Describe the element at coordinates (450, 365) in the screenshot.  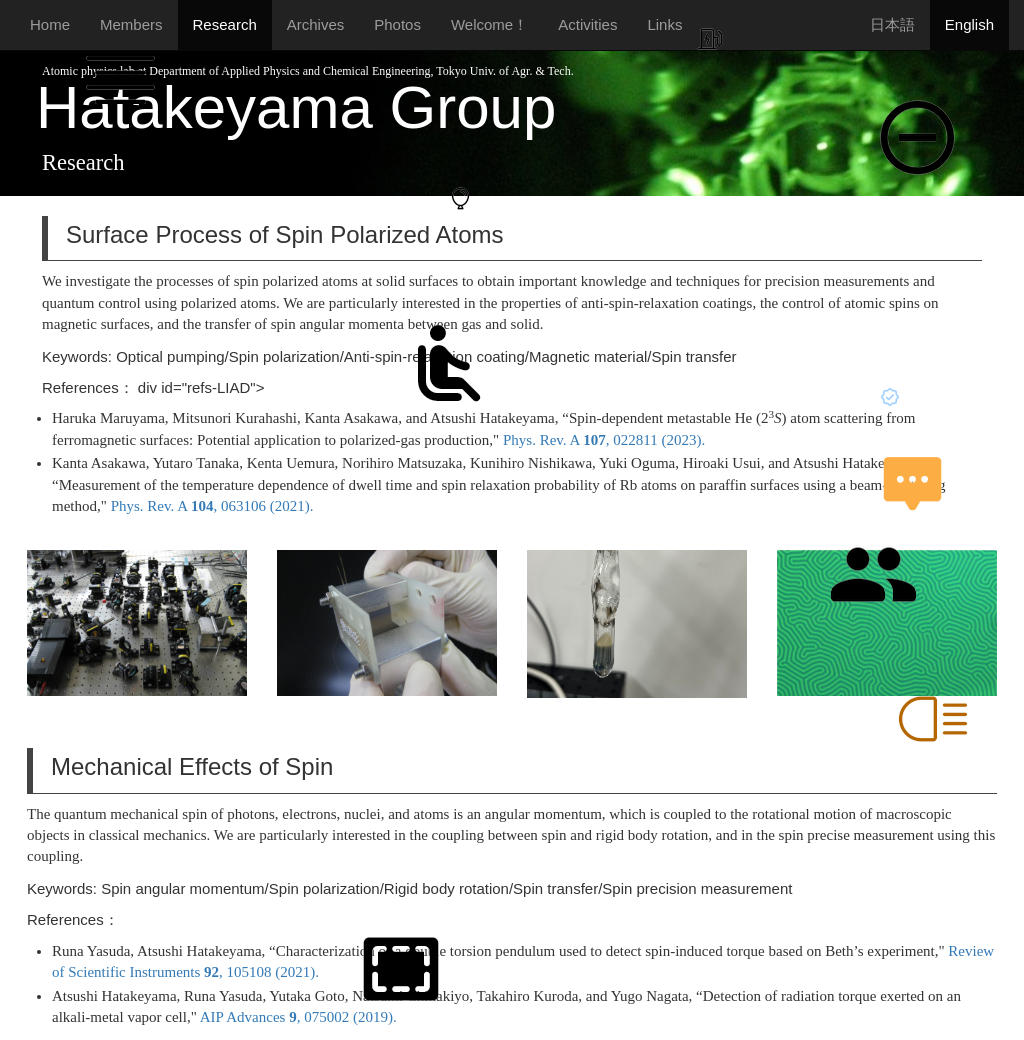
I see `indicates seat recline is available` at that location.